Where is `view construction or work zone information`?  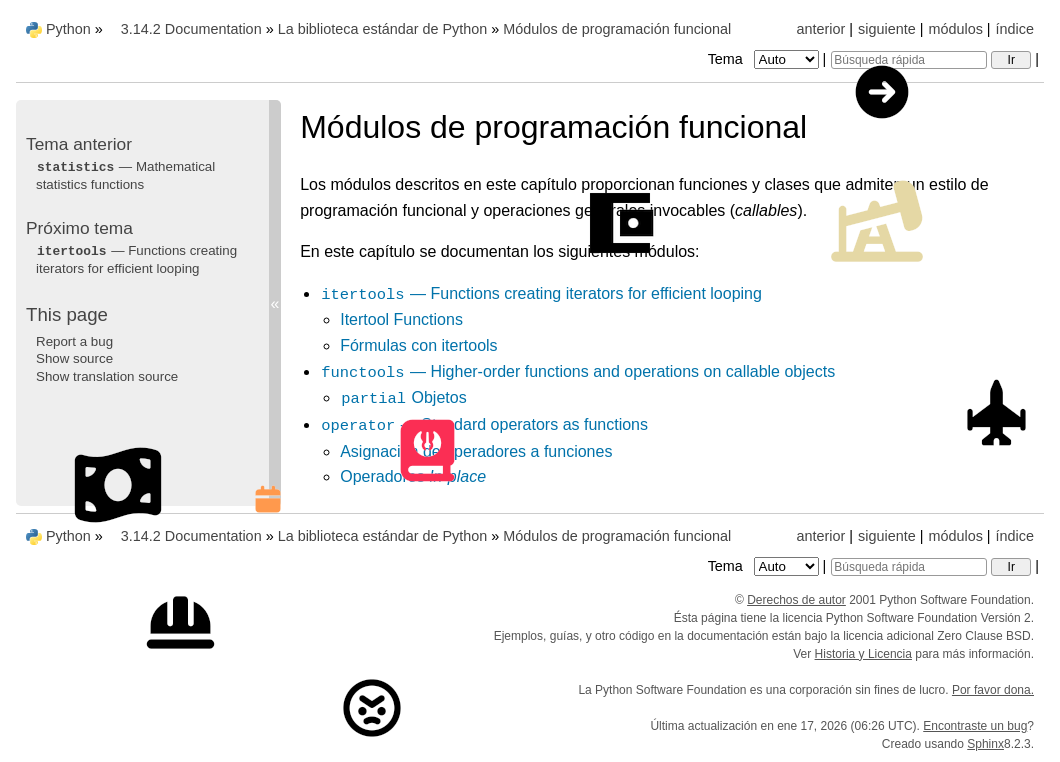
view construction or work zone information is located at coordinates (180, 622).